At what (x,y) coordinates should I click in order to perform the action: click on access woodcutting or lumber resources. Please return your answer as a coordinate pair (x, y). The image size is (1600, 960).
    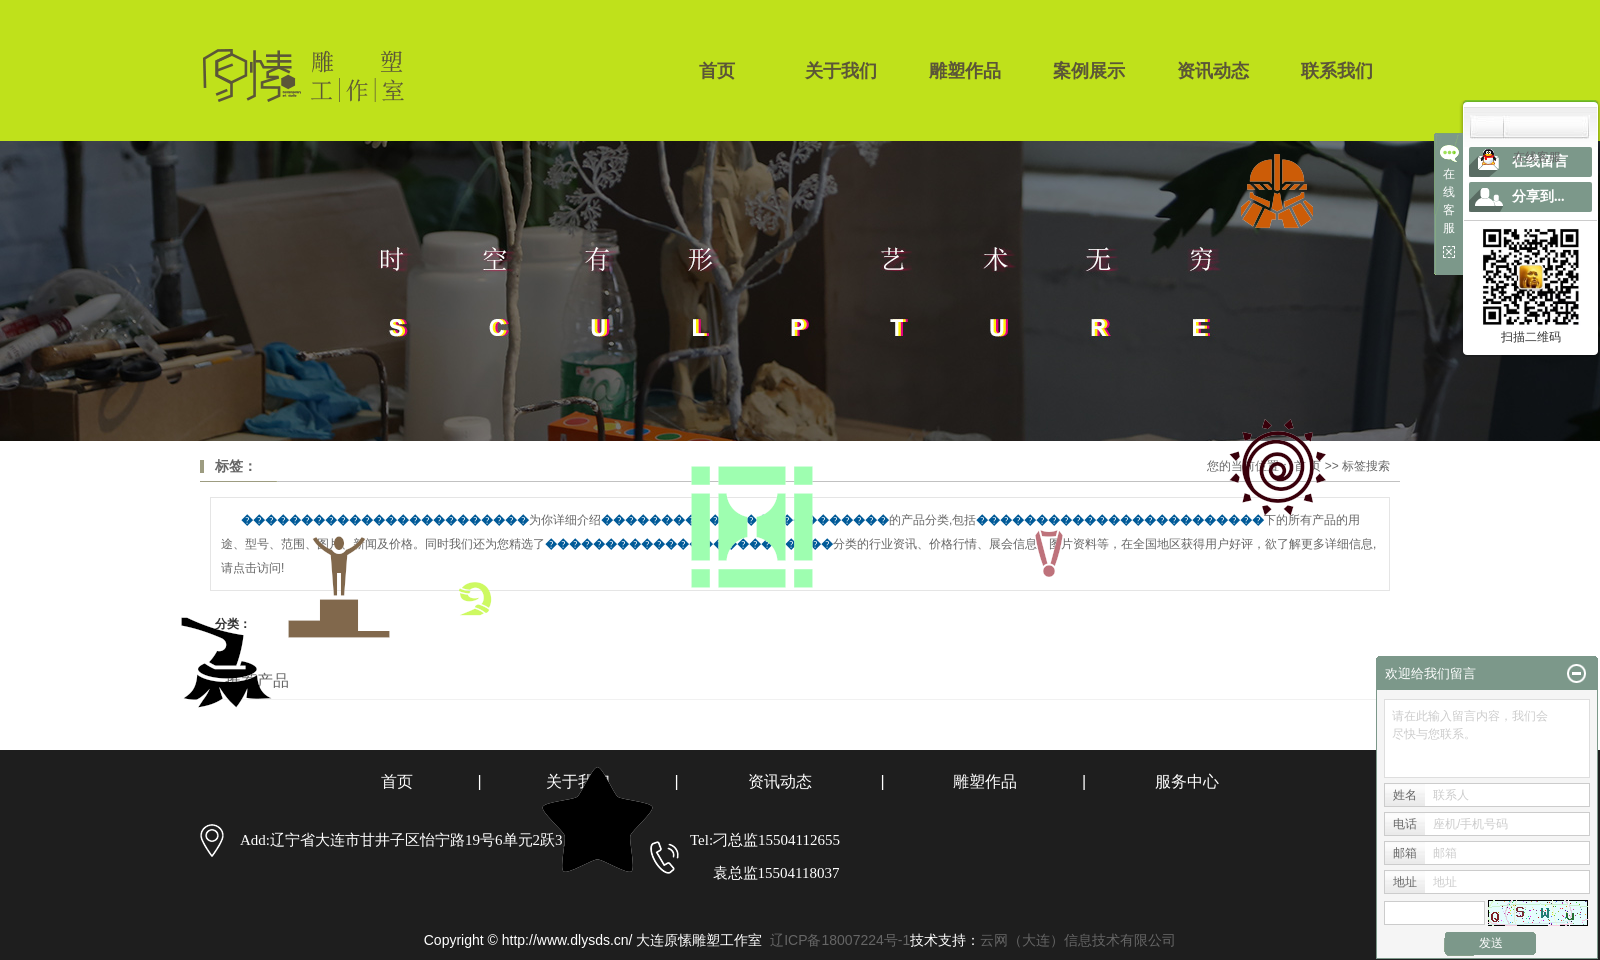
    Looking at the image, I should click on (226, 662).